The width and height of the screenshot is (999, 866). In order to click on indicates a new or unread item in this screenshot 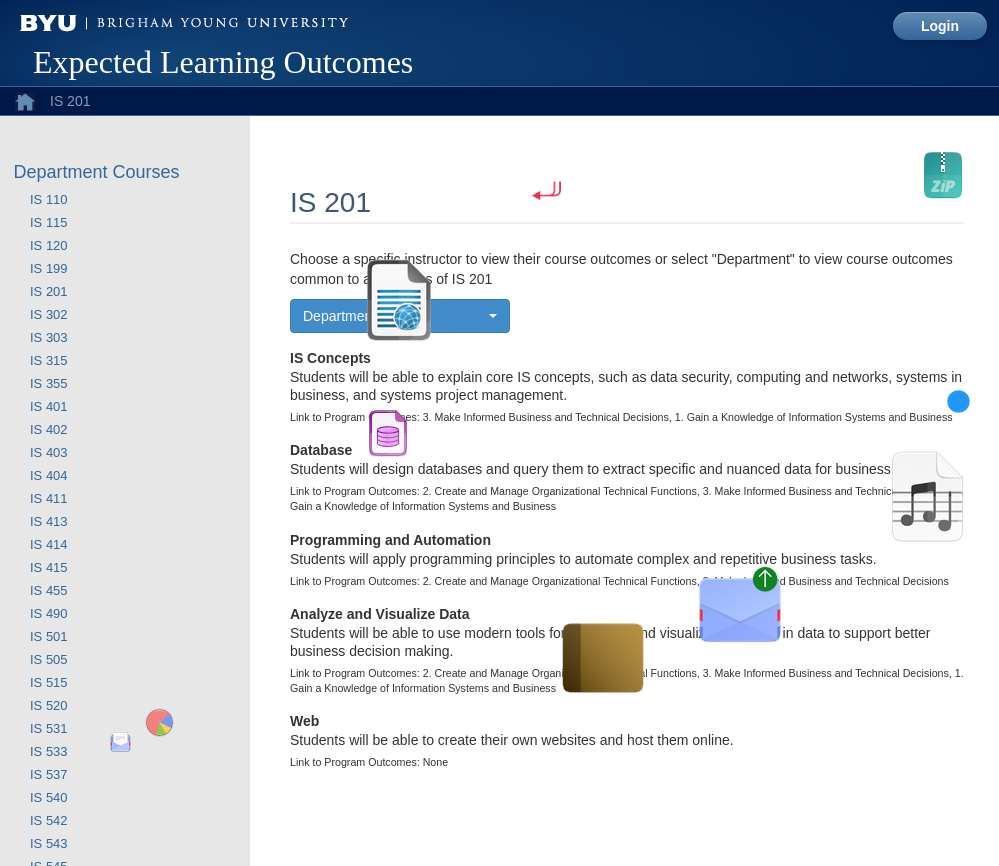, I will do `click(958, 401)`.